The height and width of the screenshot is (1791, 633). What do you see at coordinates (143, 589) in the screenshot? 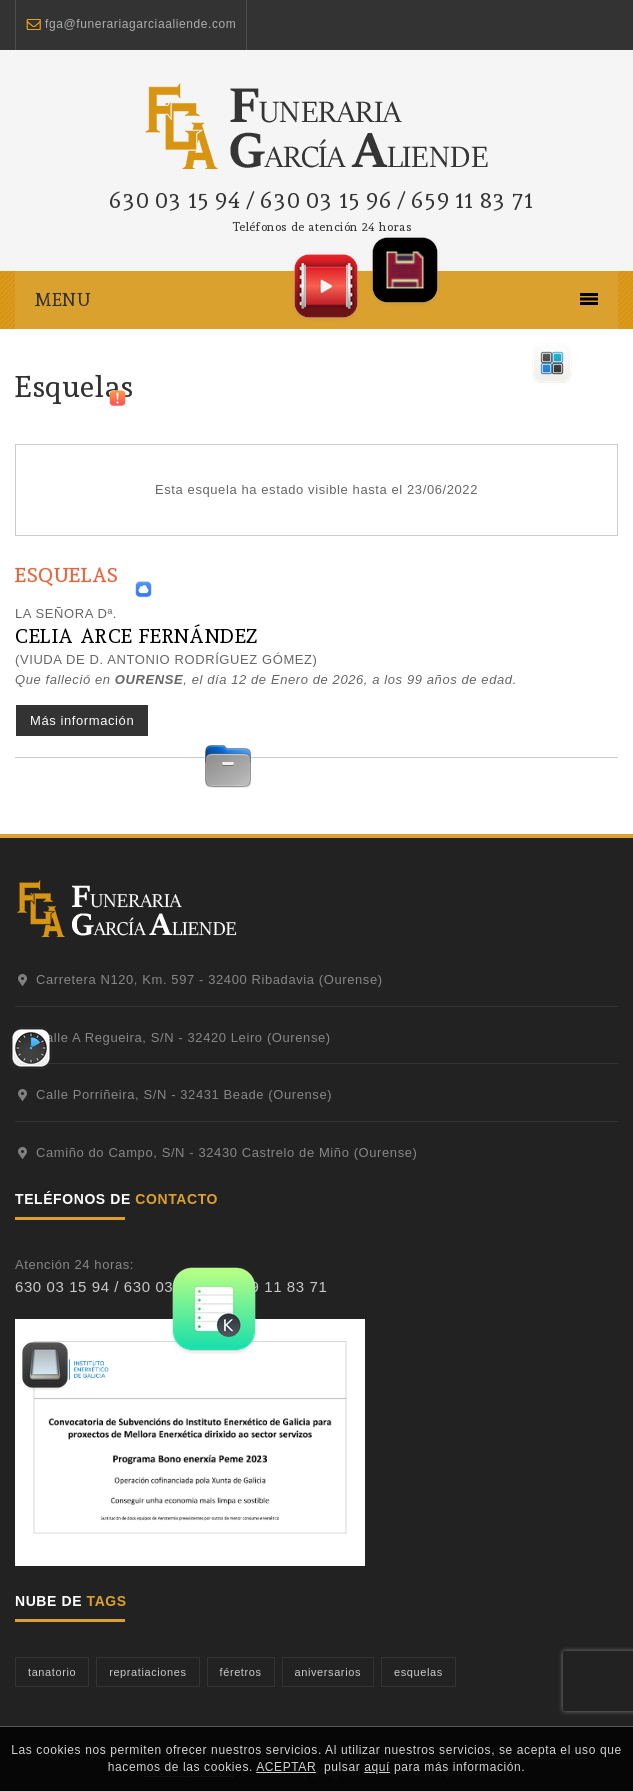
I see `open internet or network settings` at bounding box center [143, 589].